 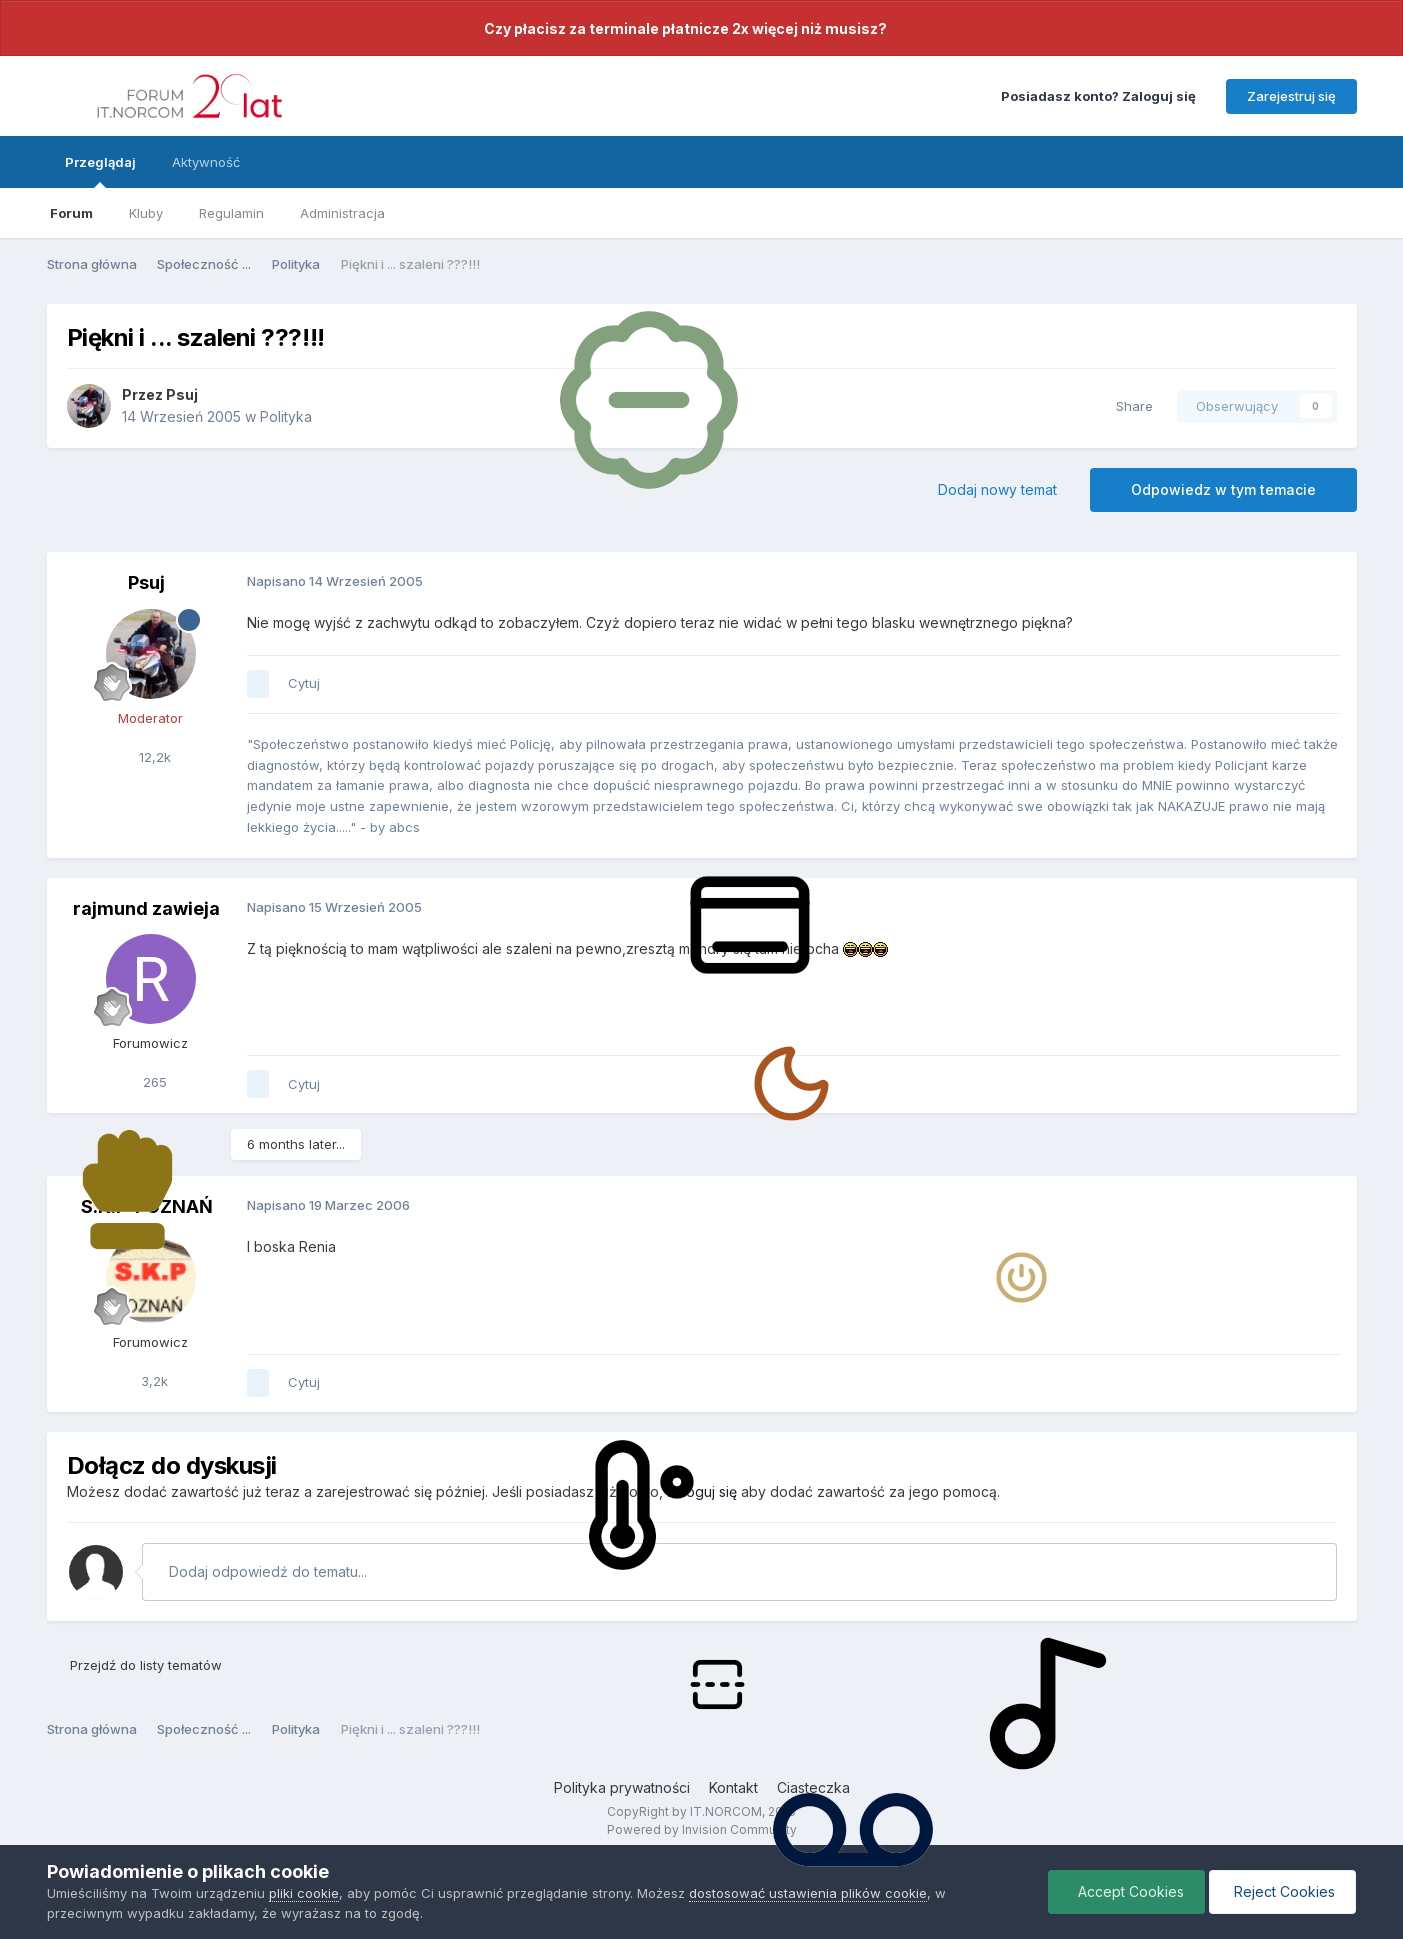 What do you see at coordinates (649, 400) in the screenshot?
I see `remove a badge or label` at bounding box center [649, 400].